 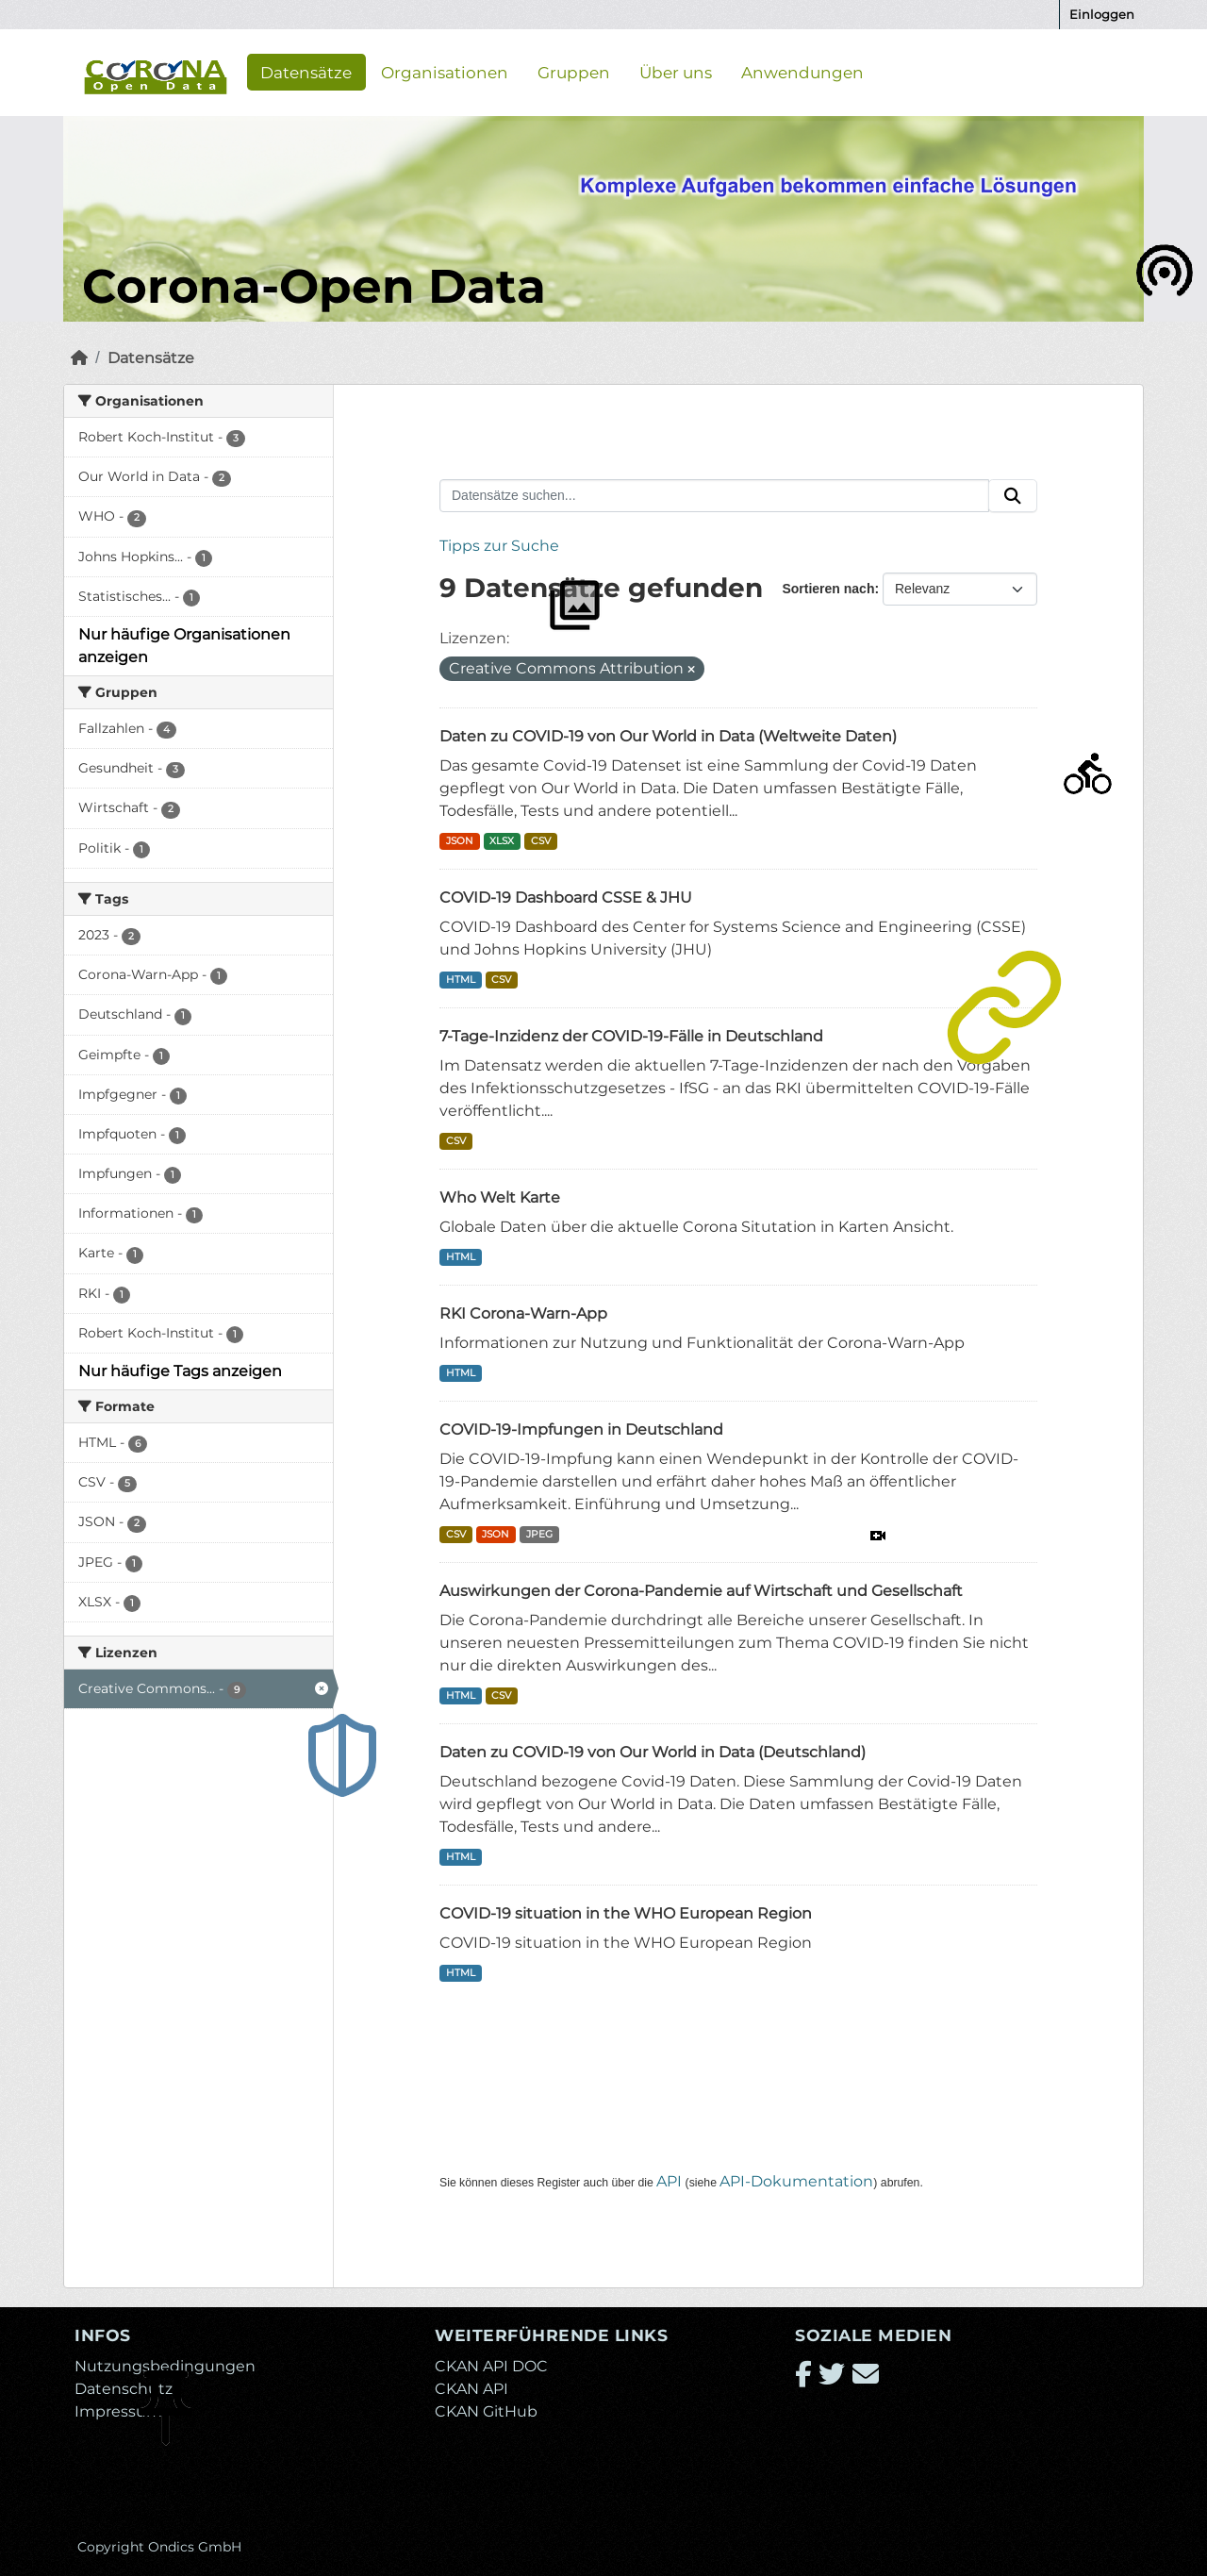 I want to click on view photo collections or albums, so click(x=574, y=605).